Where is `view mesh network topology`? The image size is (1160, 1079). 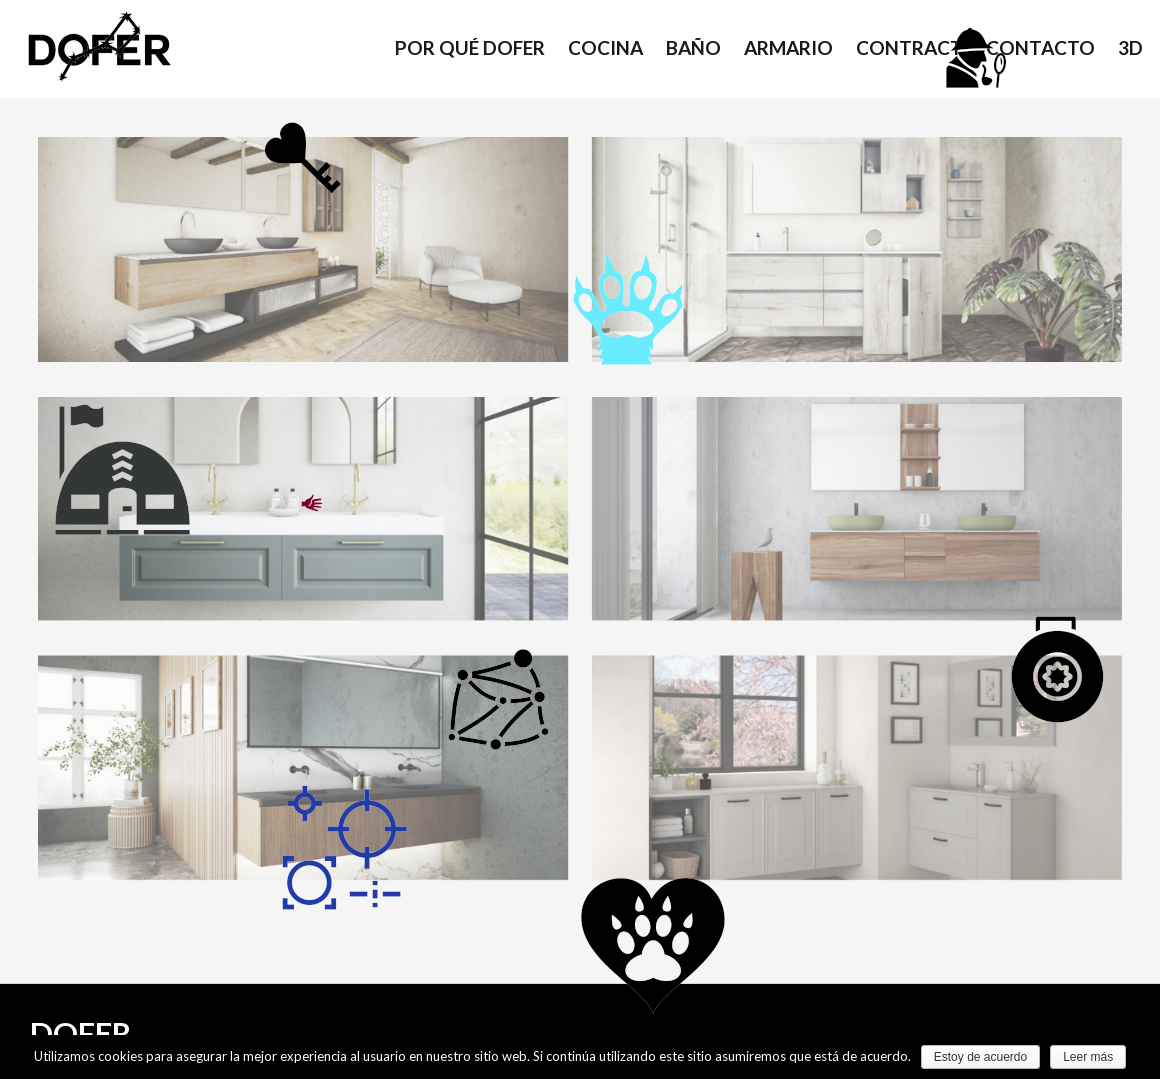 view mesh network topology is located at coordinates (498, 699).